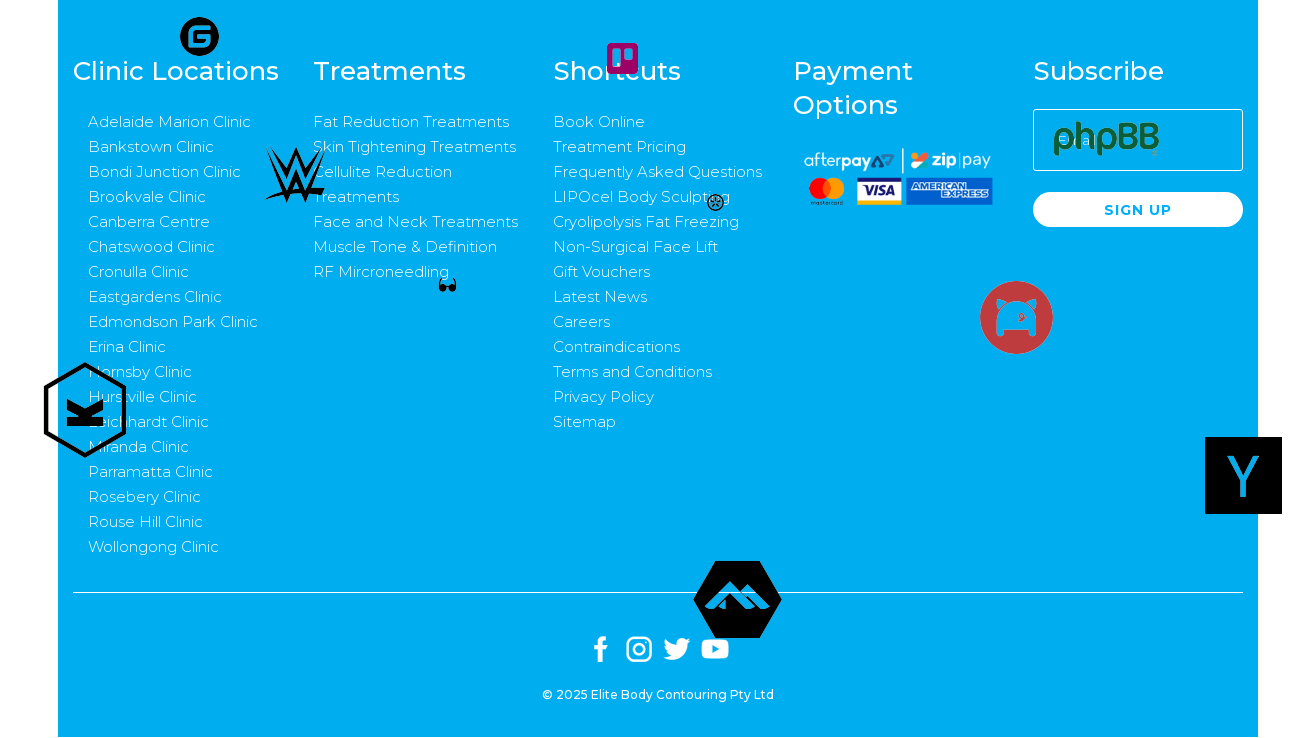  What do you see at coordinates (295, 174) in the screenshot?
I see `WWE official logo` at bounding box center [295, 174].